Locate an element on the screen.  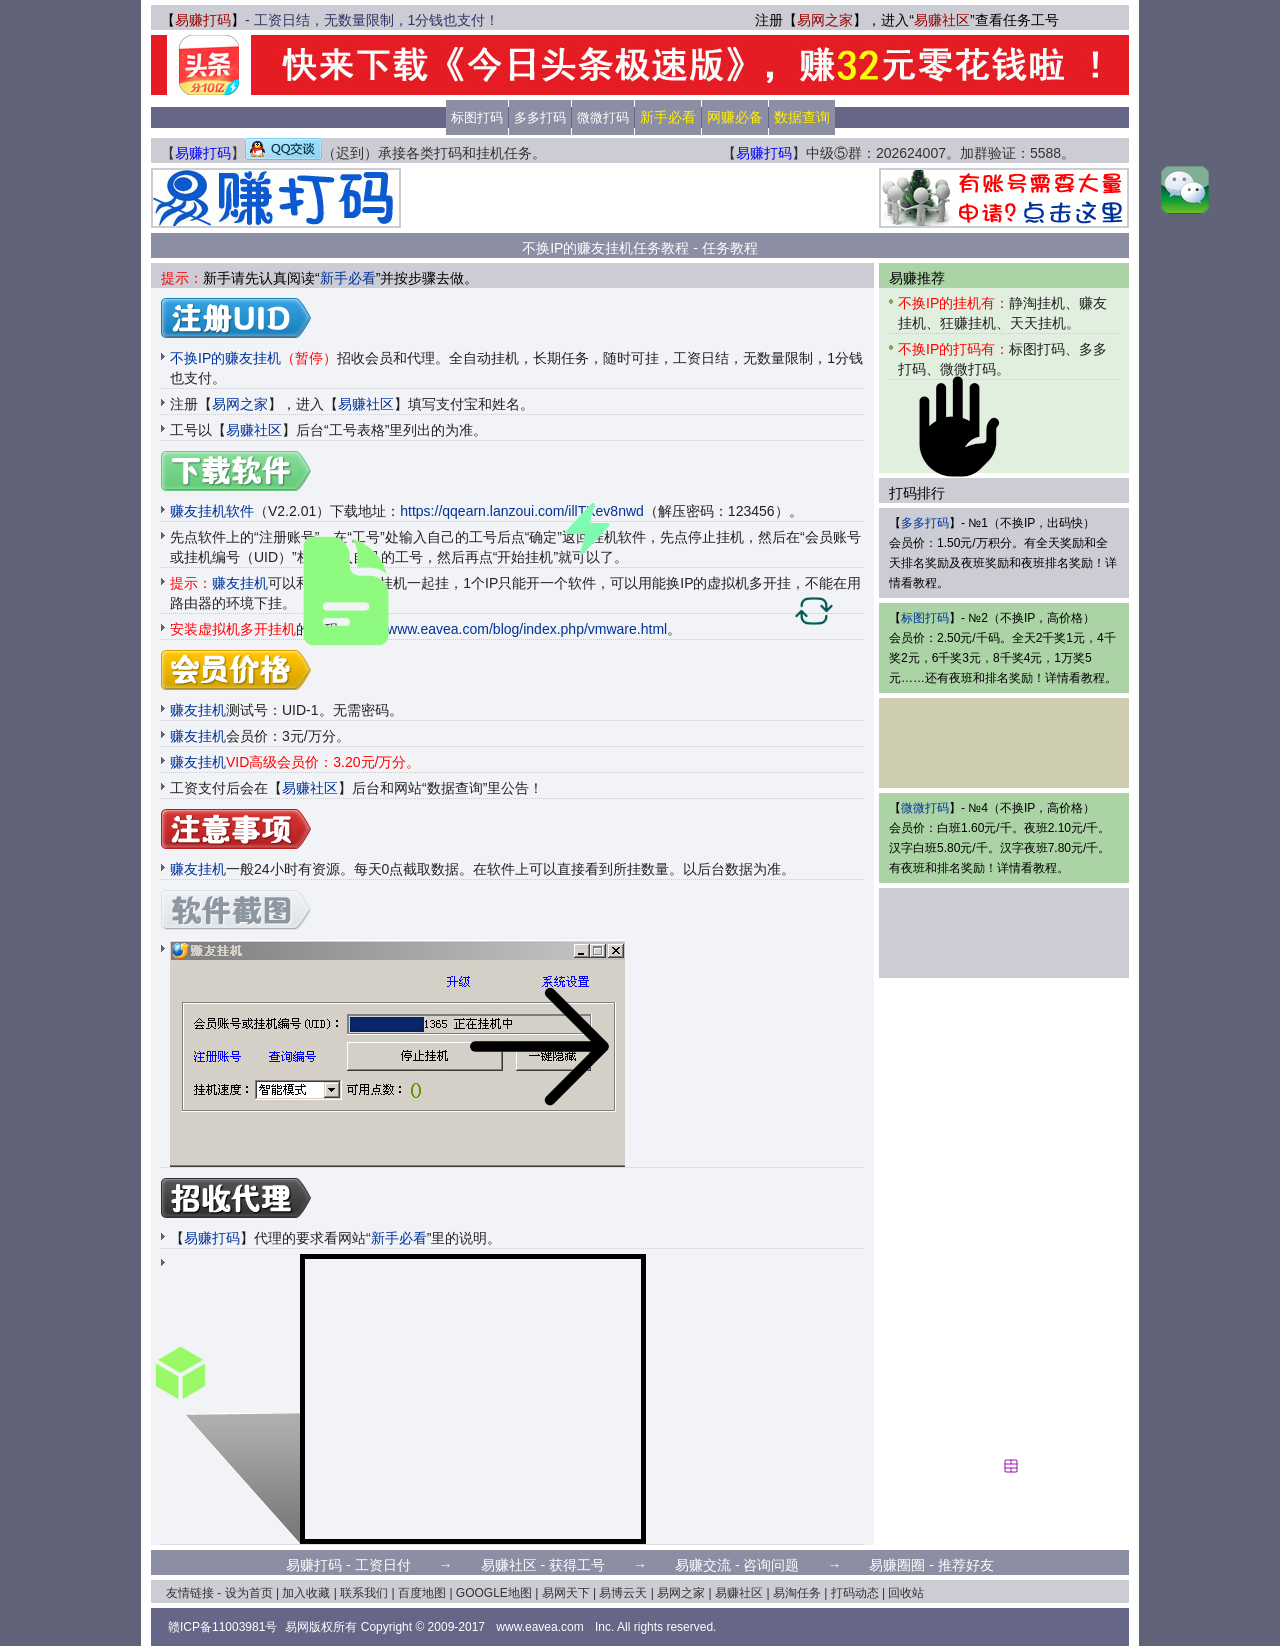
navigate to the next item or page is located at coordinates (539, 1046).